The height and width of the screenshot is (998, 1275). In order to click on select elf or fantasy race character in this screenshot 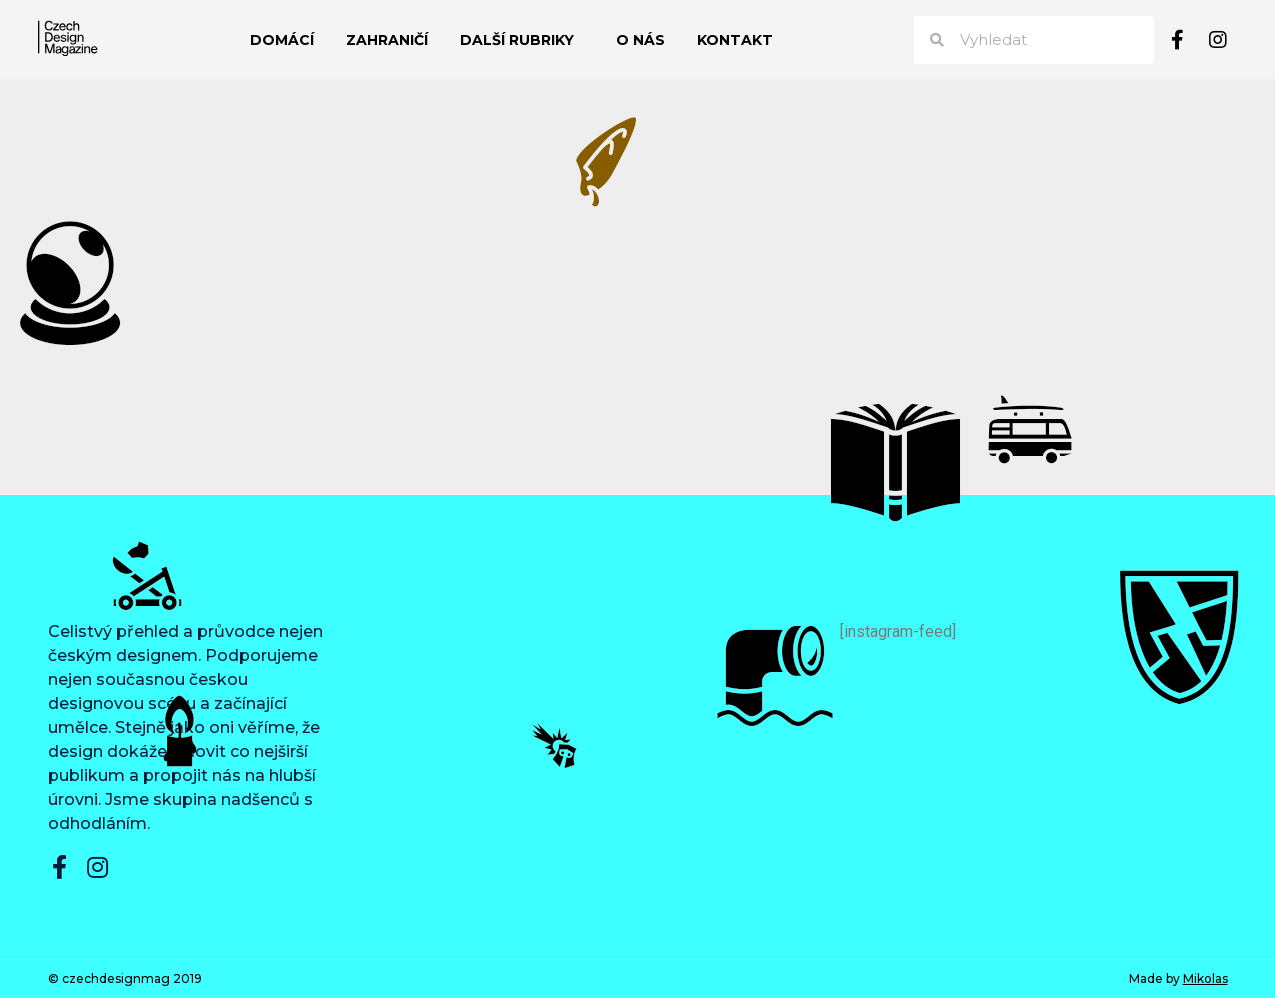, I will do `click(606, 162)`.